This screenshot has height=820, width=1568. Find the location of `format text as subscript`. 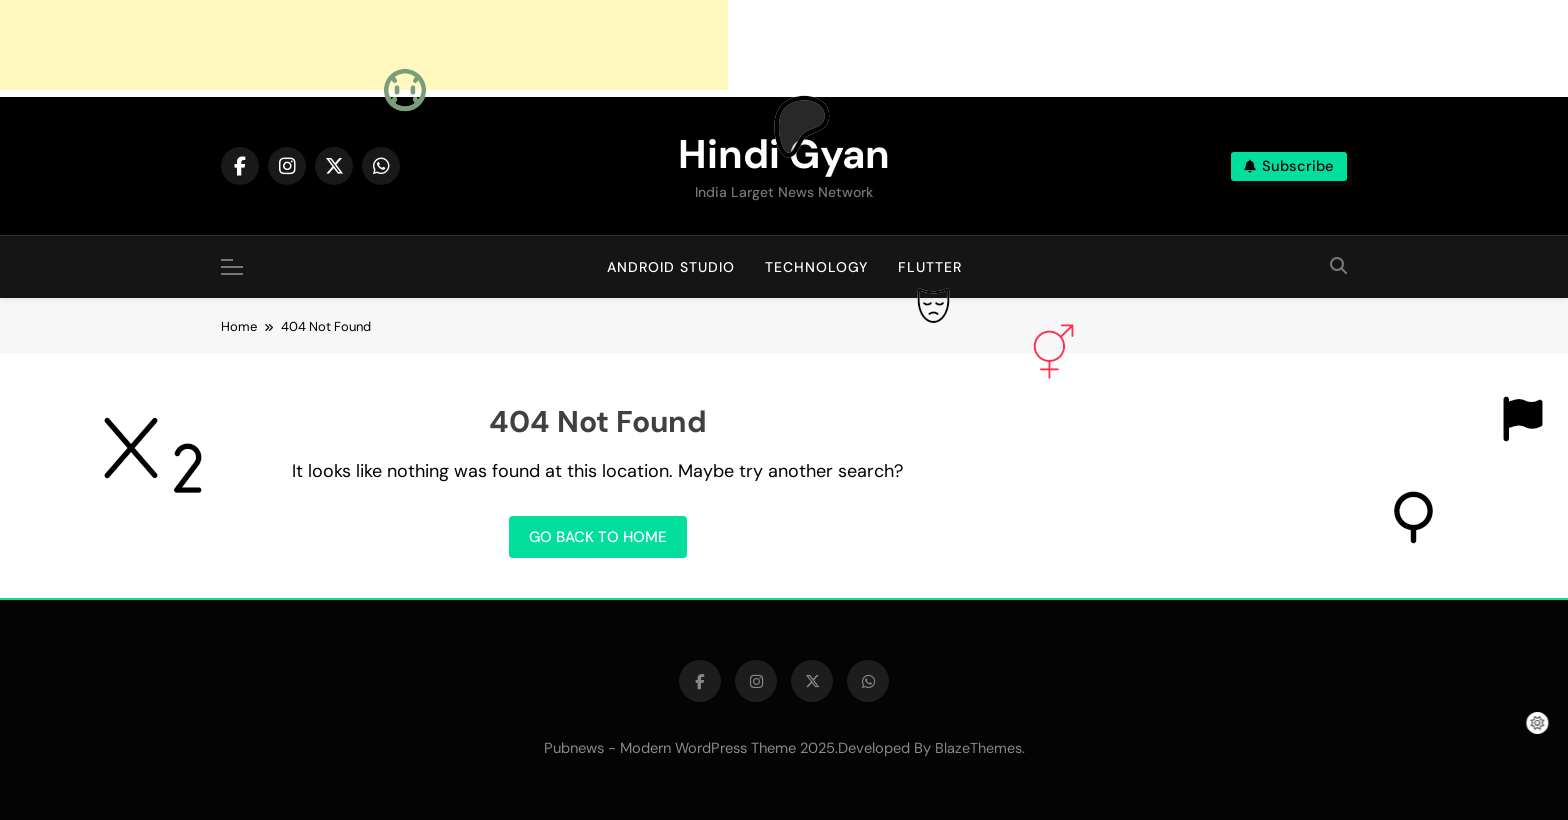

format text as subscript is located at coordinates (147, 453).